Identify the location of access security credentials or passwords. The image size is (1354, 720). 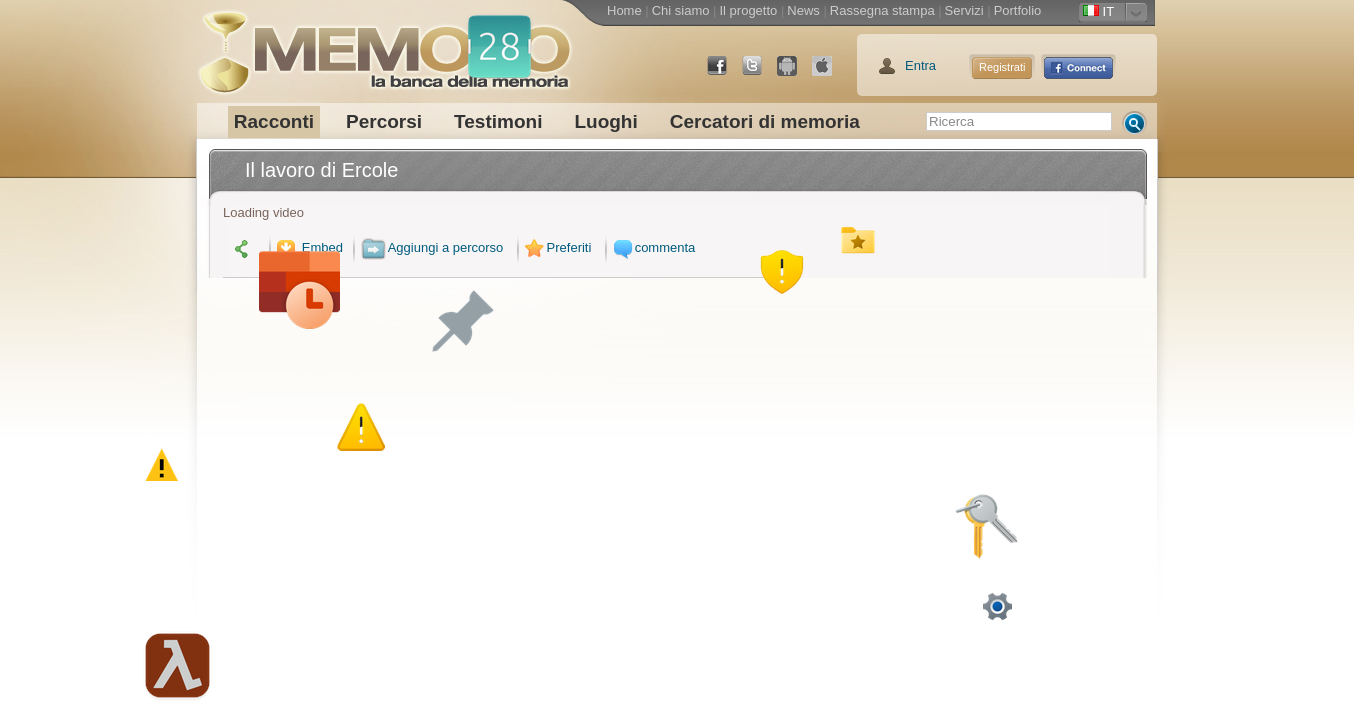
(986, 526).